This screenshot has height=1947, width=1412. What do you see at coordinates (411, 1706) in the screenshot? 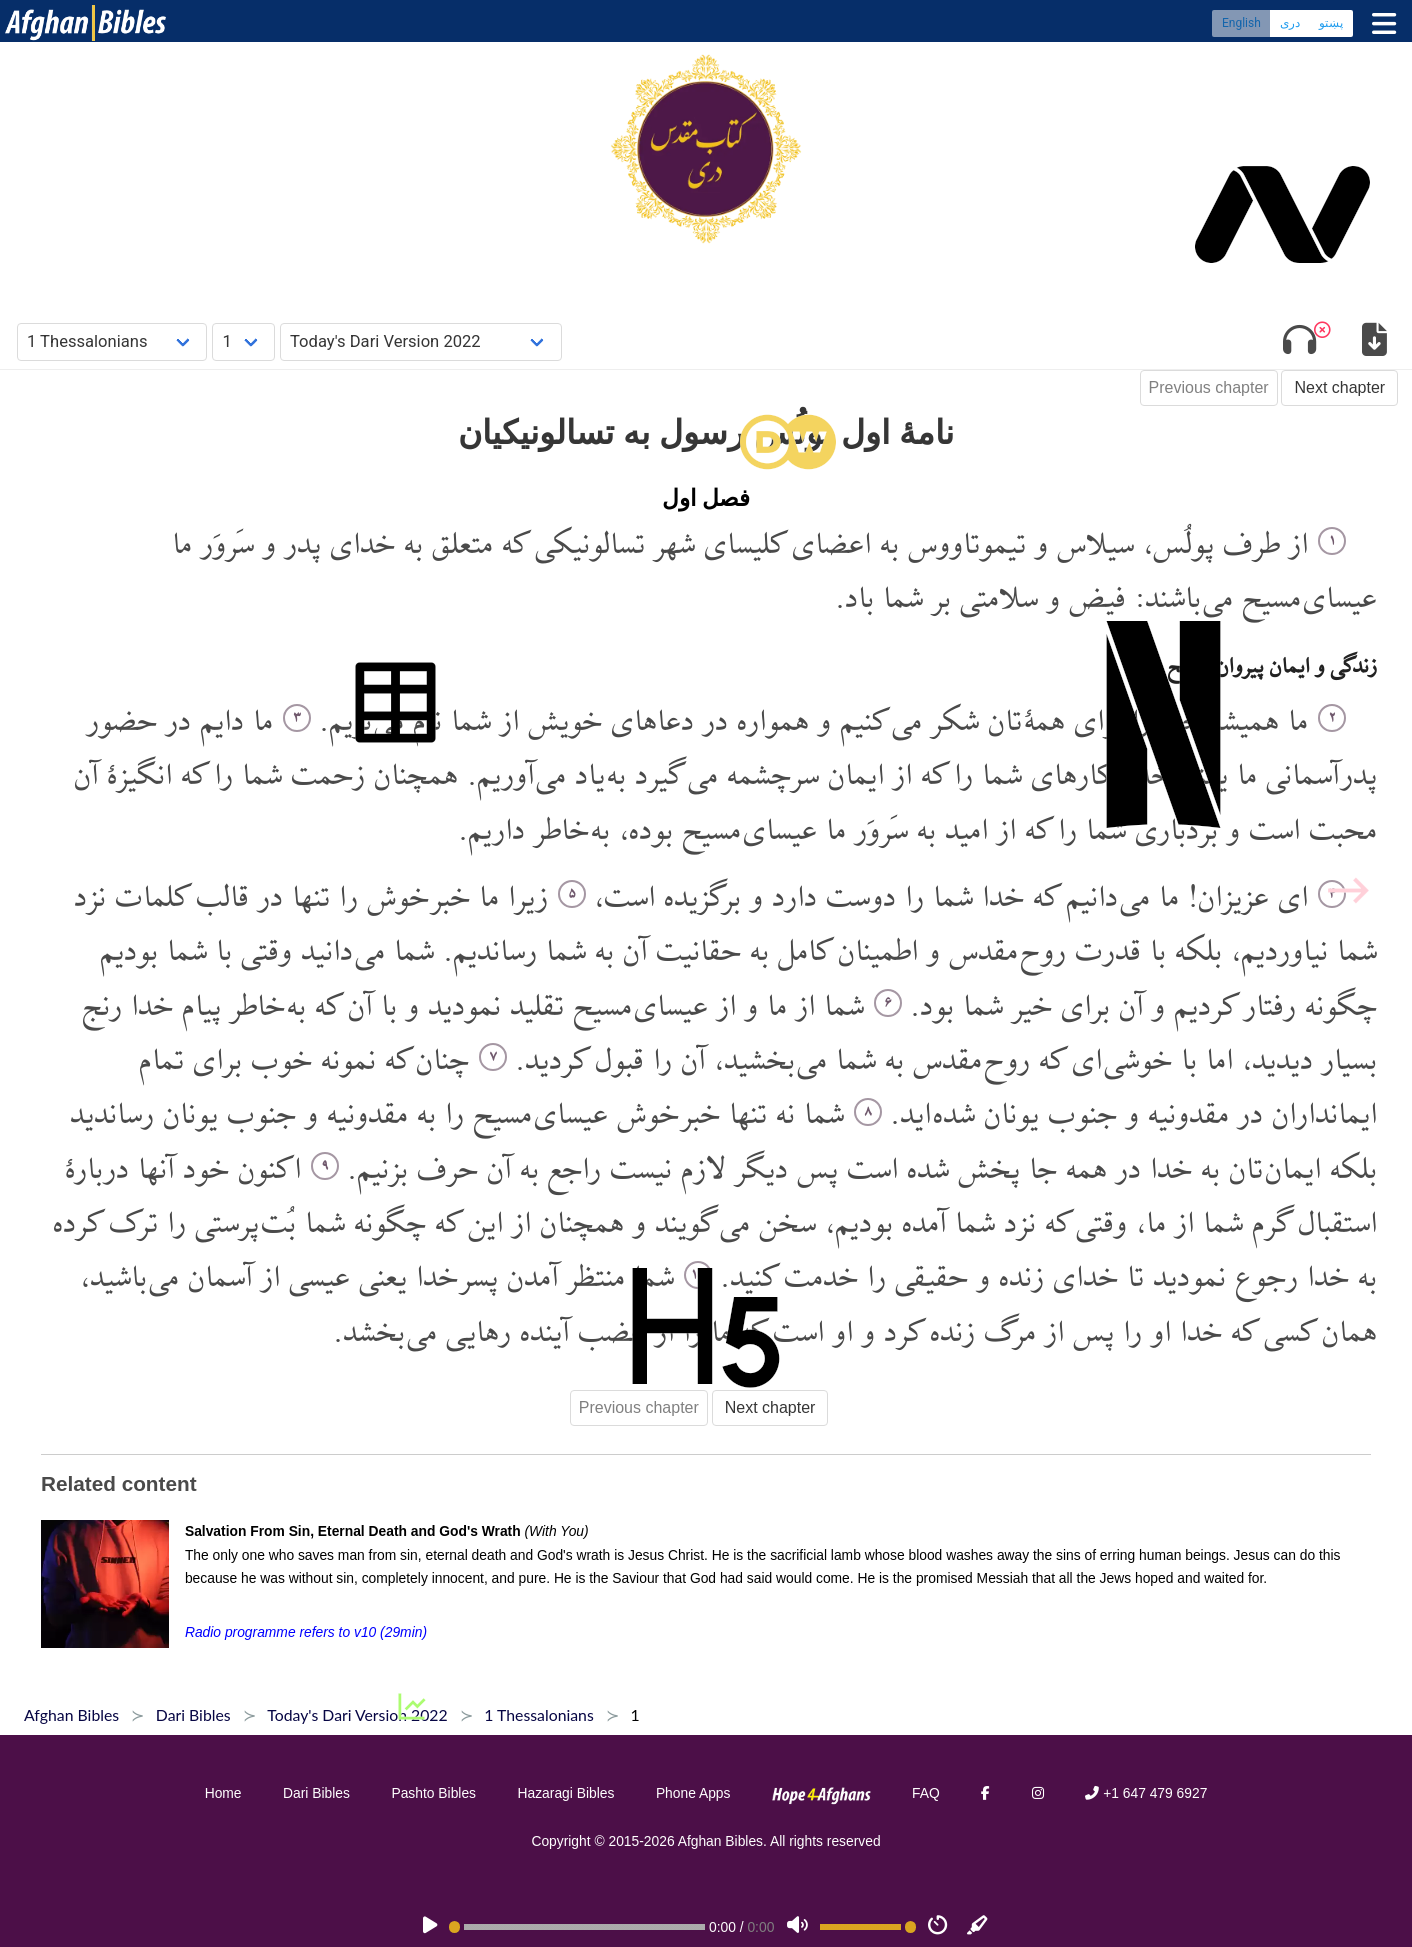
I see `view analytics or performance data` at bounding box center [411, 1706].